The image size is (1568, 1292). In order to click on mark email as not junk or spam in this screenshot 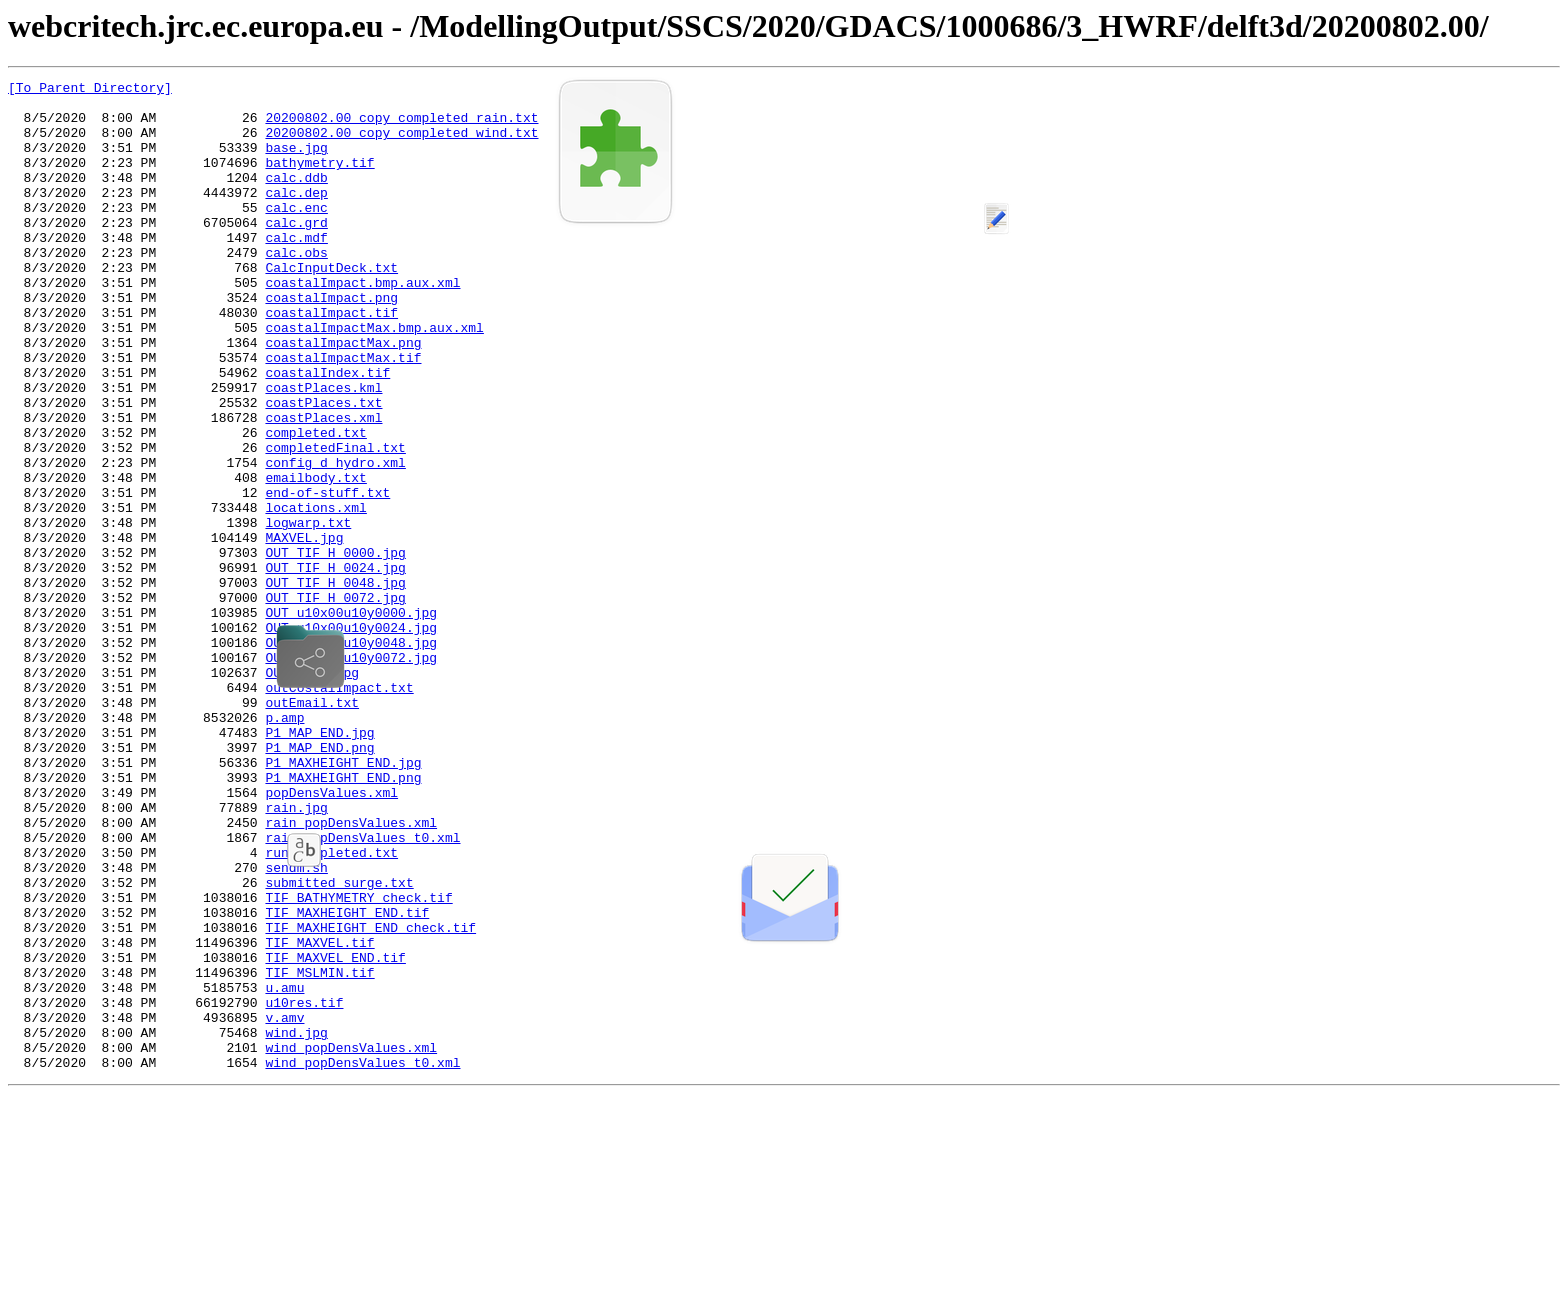, I will do `click(790, 903)`.